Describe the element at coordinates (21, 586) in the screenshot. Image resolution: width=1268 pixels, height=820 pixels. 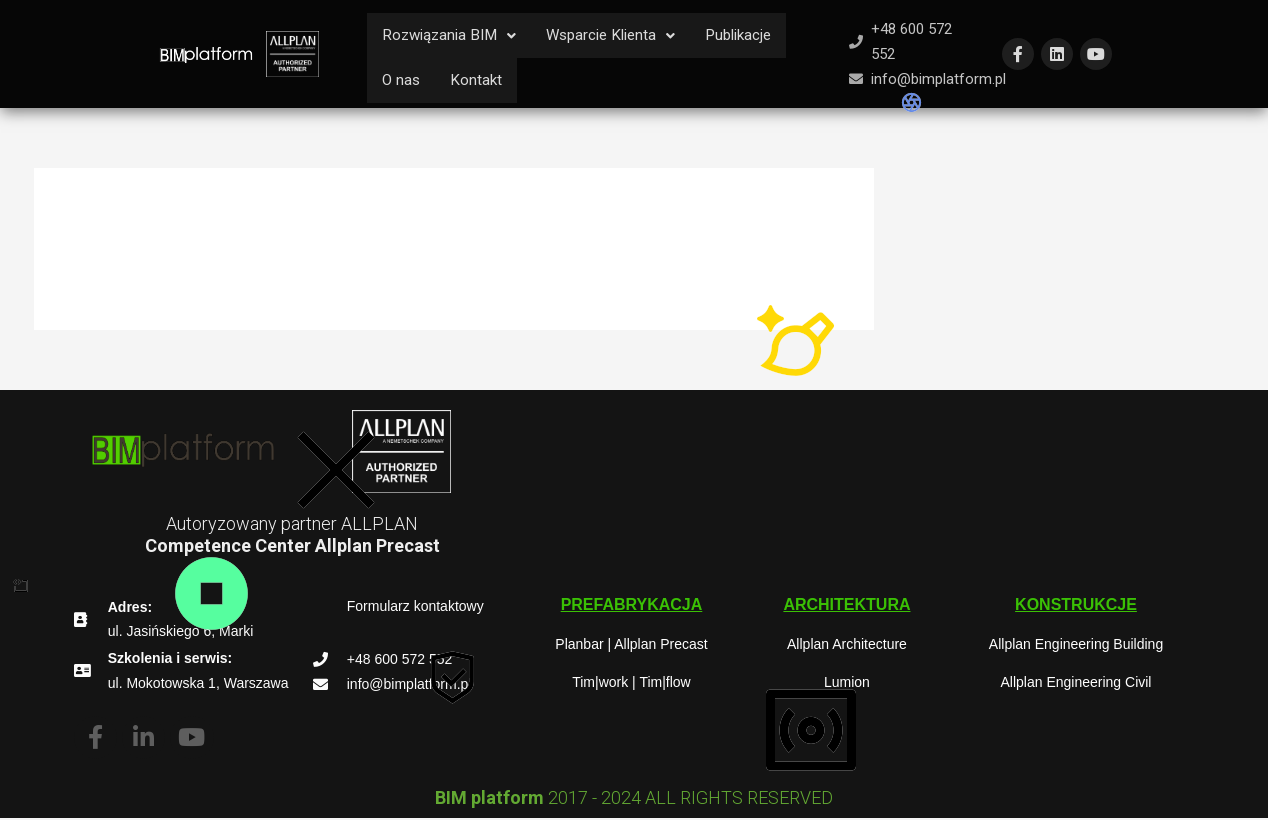
I see `insert a code block into the editor` at that location.